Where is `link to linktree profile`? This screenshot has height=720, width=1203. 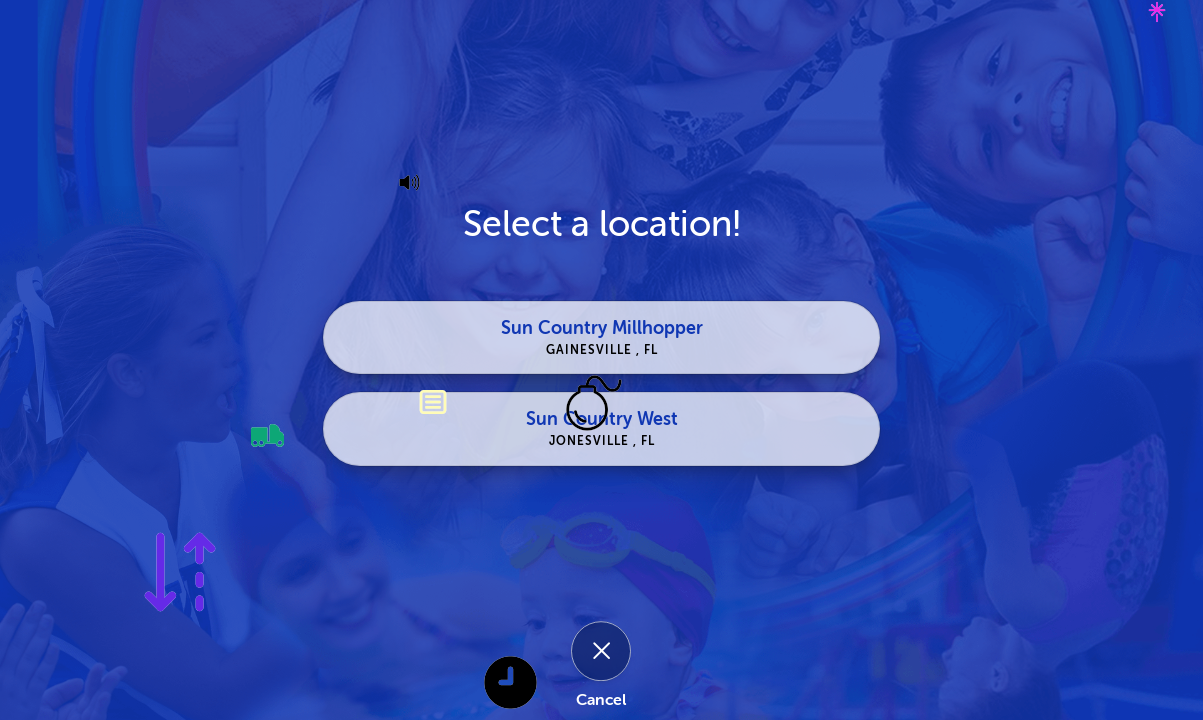
link to linktree profile is located at coordinates (1157, 12).